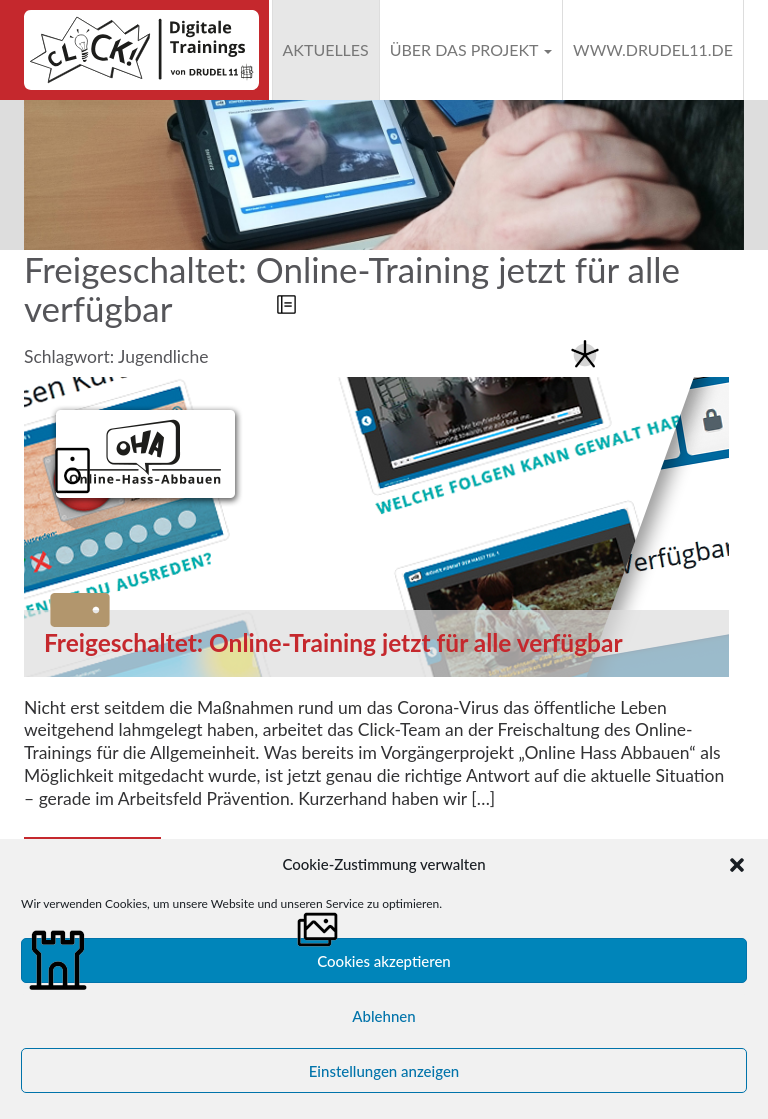 This screenshot has width=768, height=1119. Describe the element at coordinates (317, 929) in the screenshot. I see `view photo gallery` at that location.